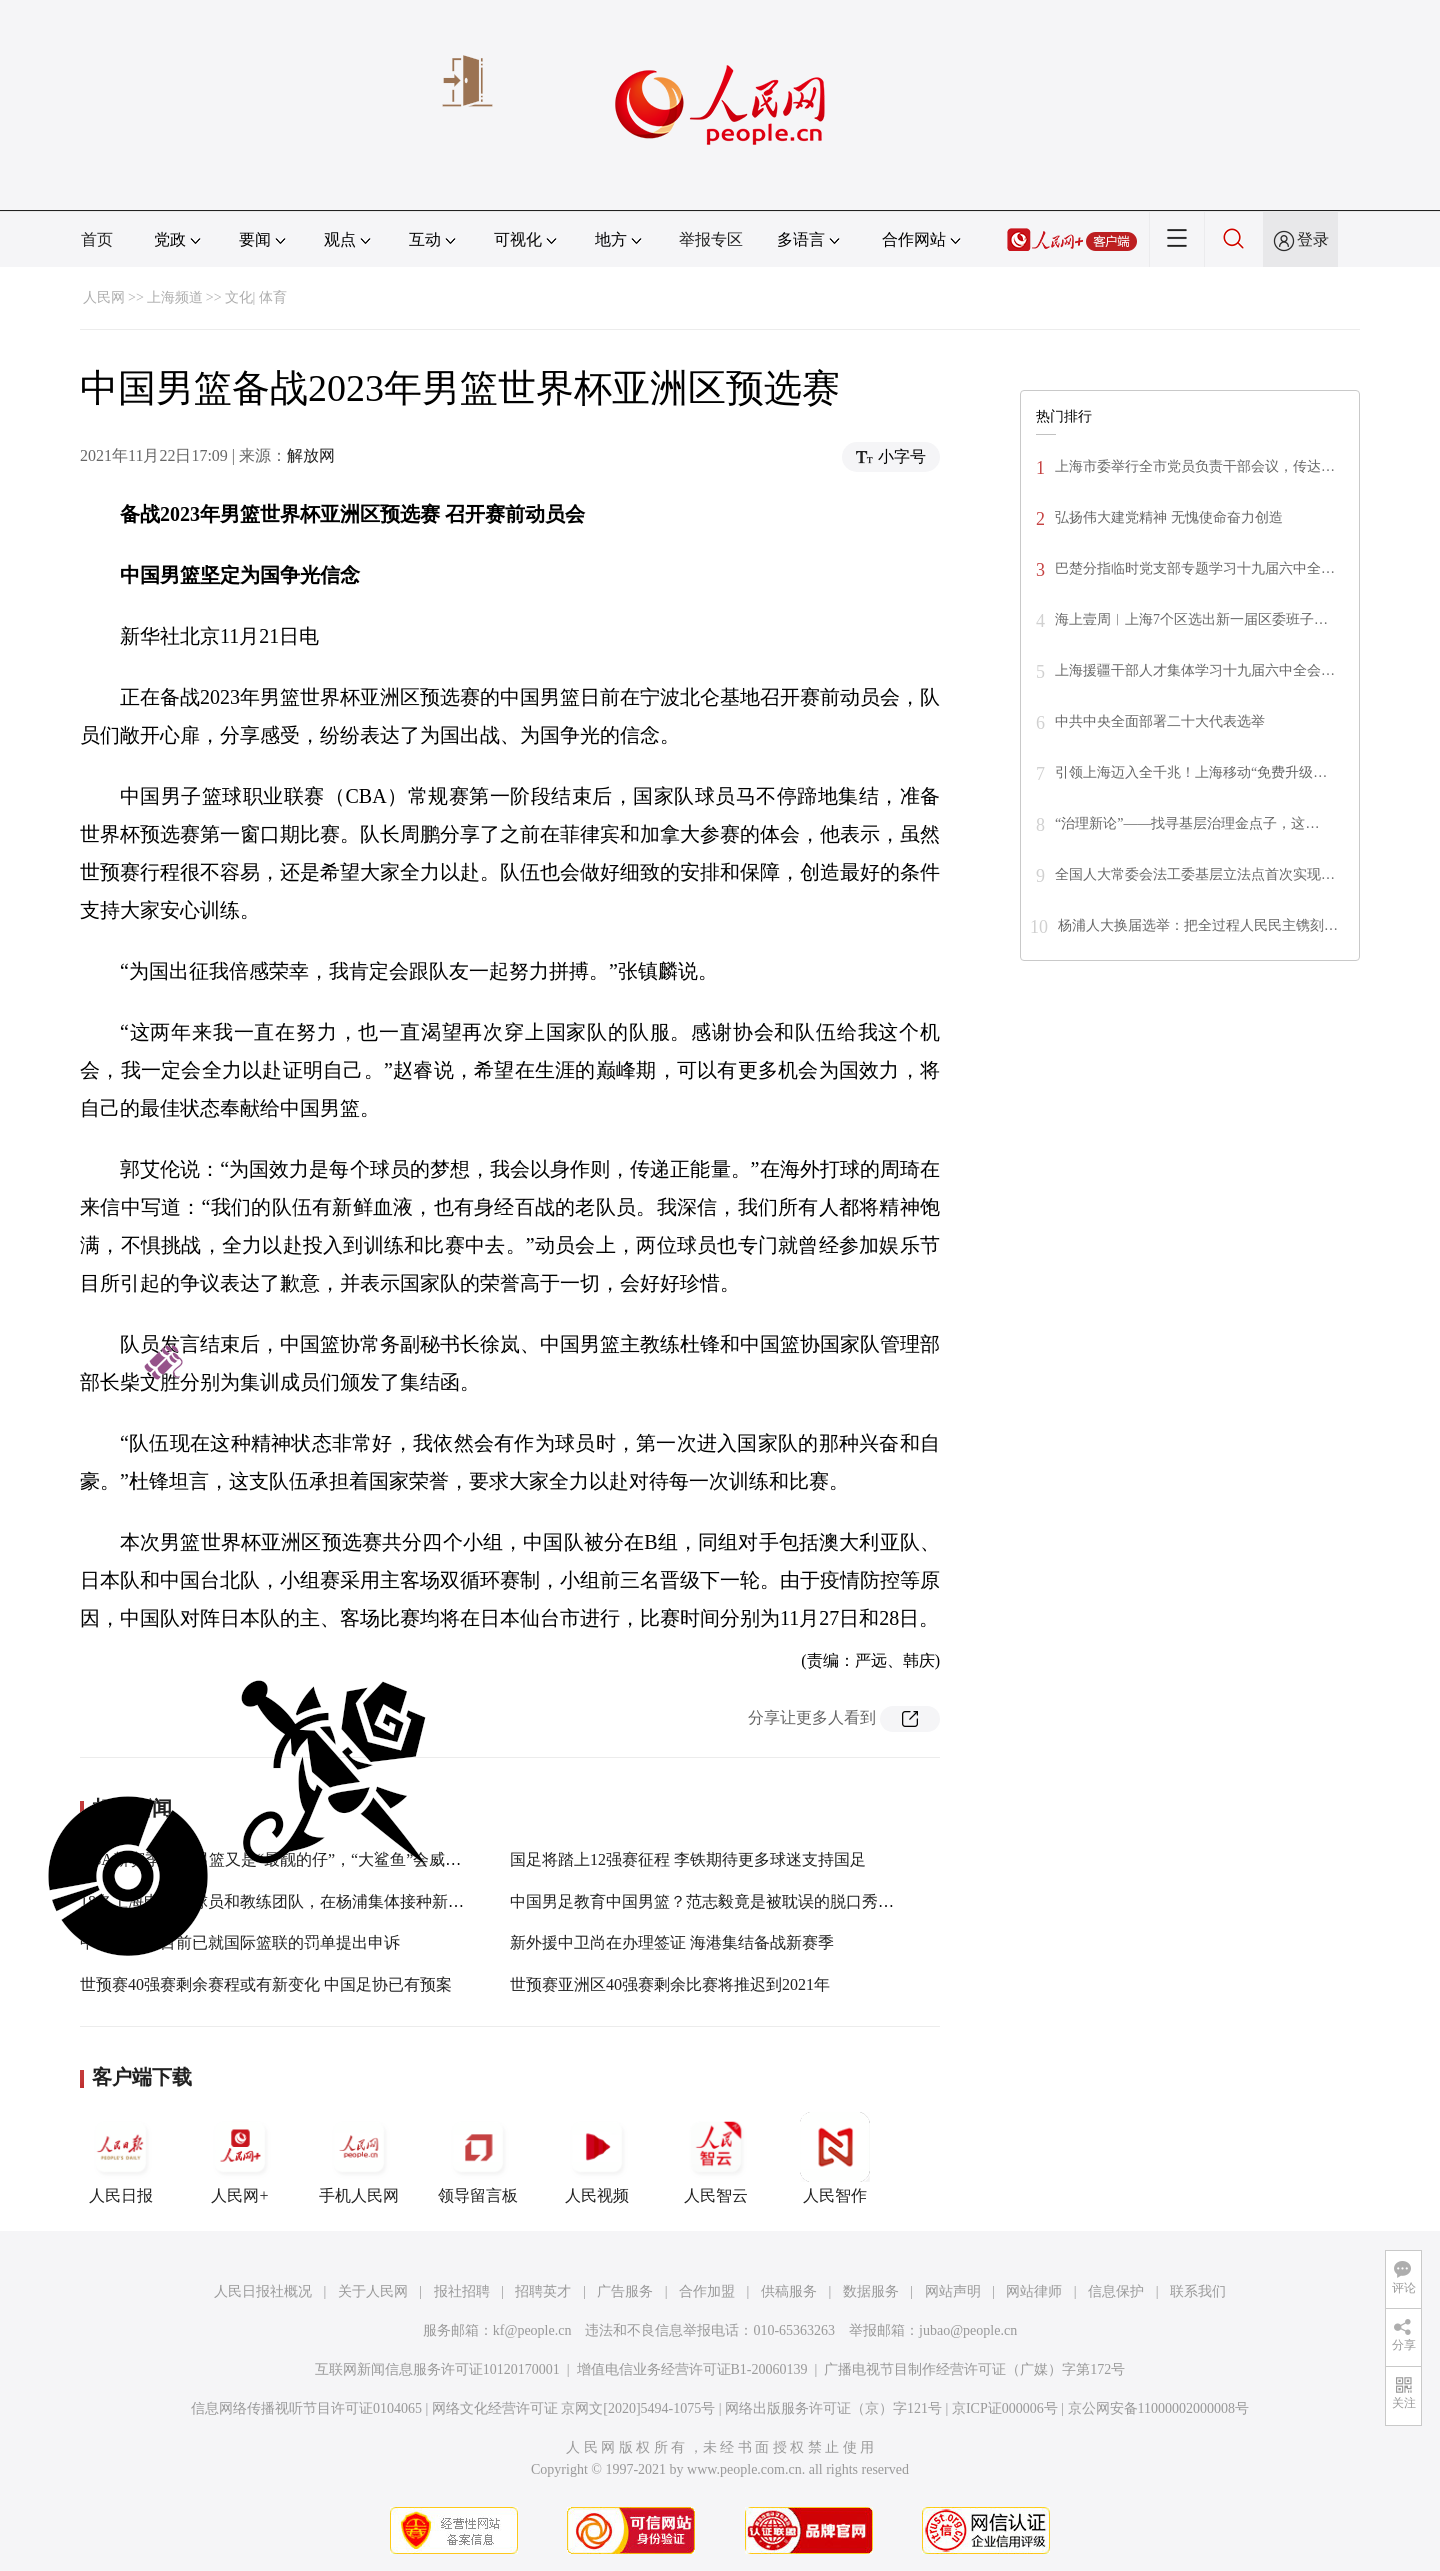 The image size is (1440, 2571). I want to click on explosive item or power-up in a game, so click(163, 1360).